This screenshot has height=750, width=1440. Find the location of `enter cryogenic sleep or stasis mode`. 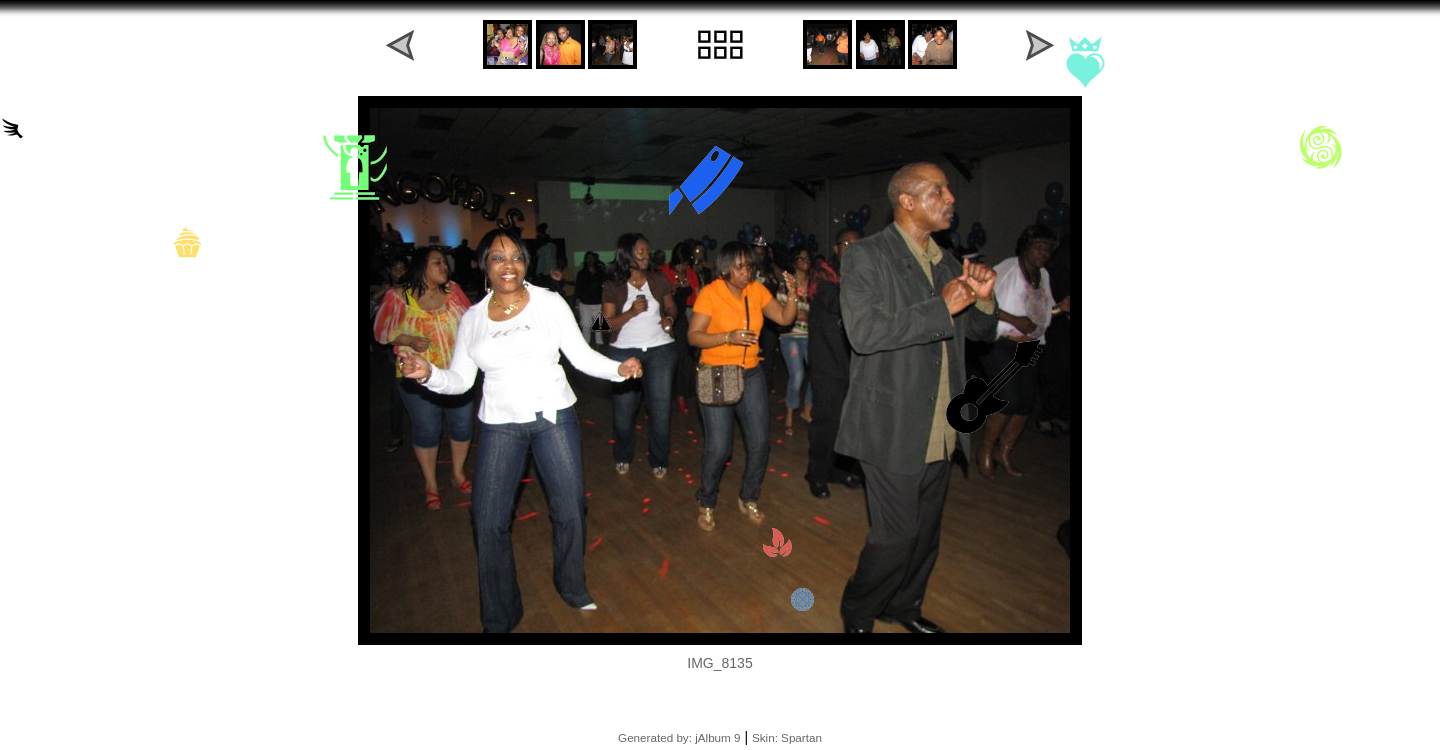

enter cryogenic sleep or stasis mode is located at coordinates (354, 167).